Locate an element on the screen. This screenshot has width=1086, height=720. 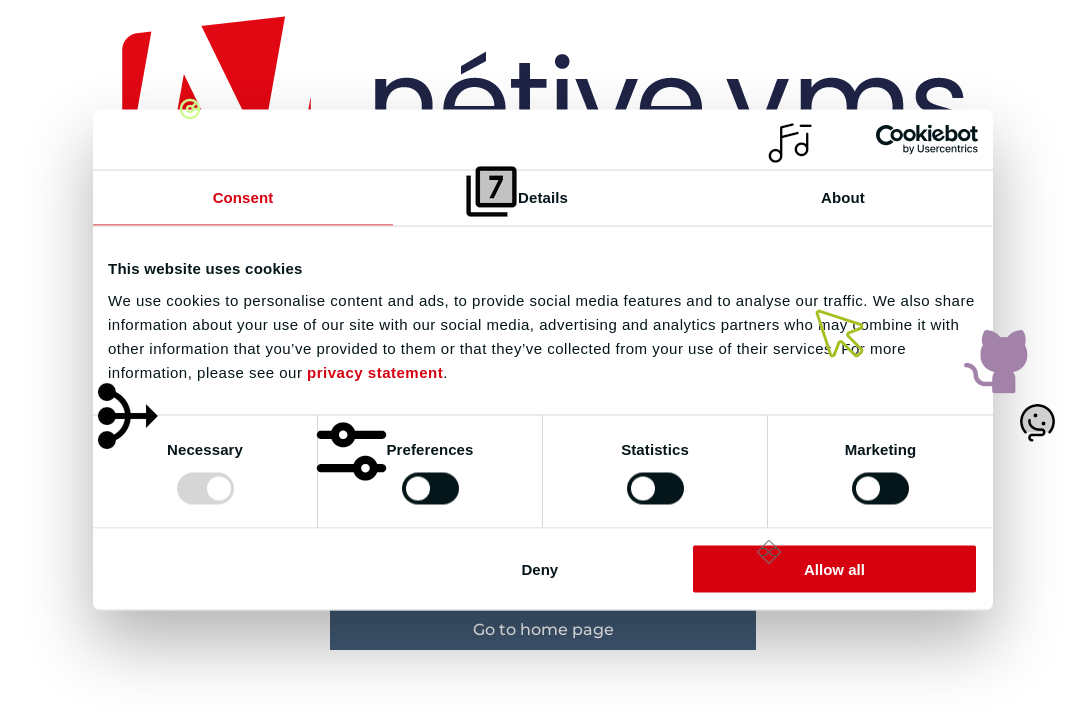
mouse pointer or cursor indicator is located at coordinates (839, 333).